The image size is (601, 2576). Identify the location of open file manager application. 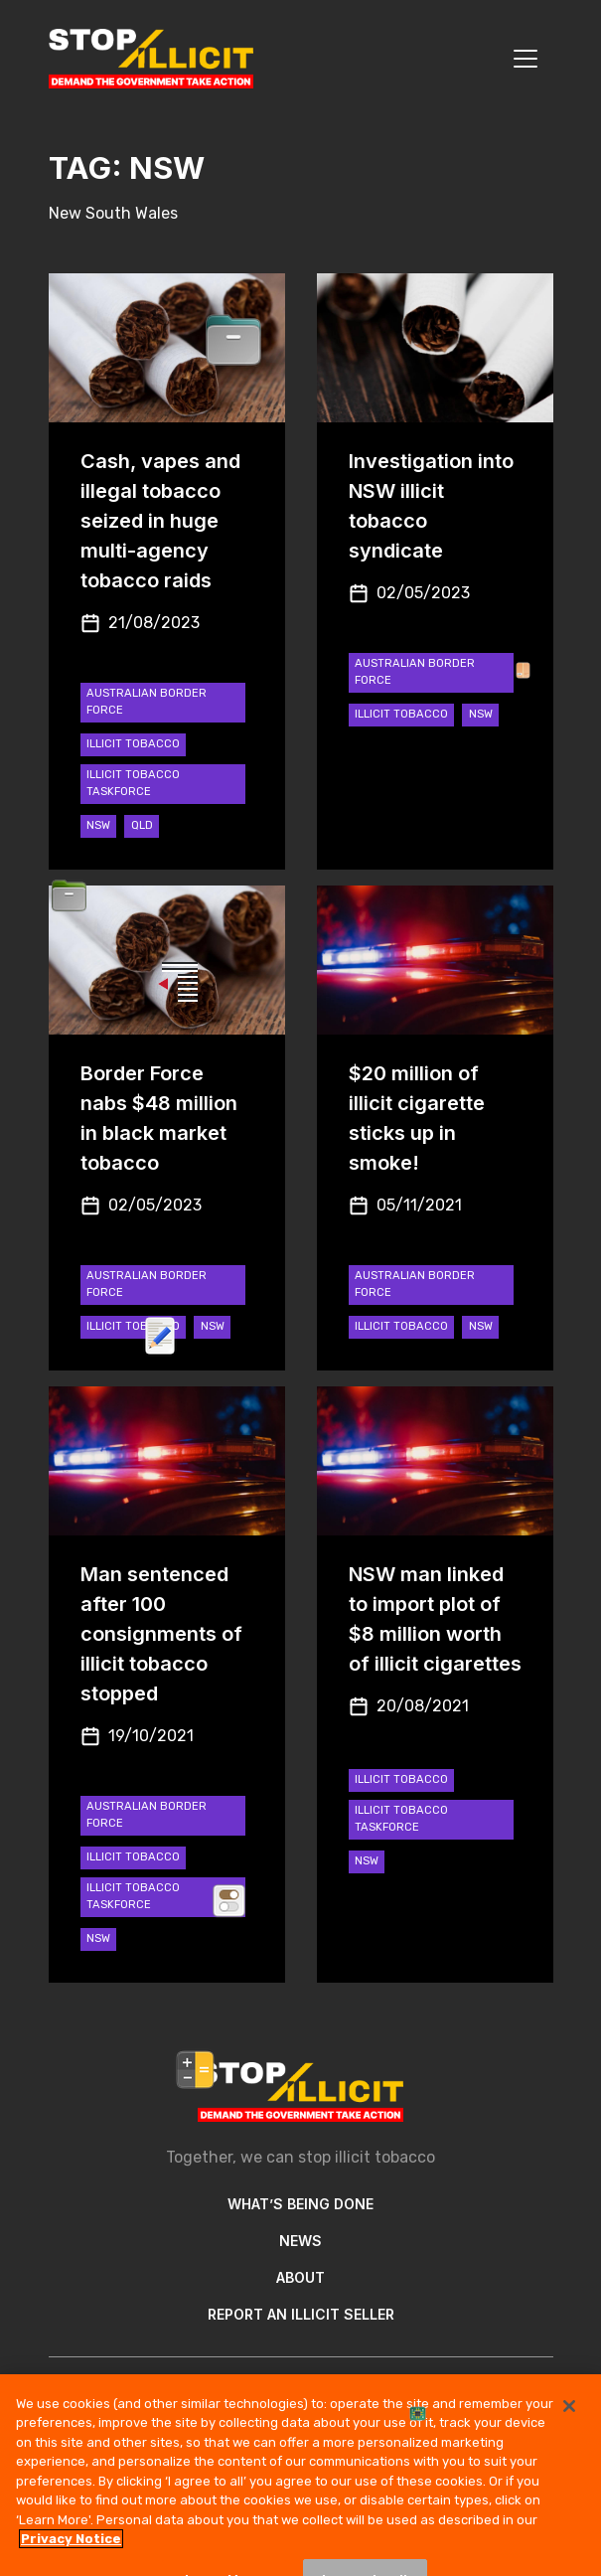
(69, 894).